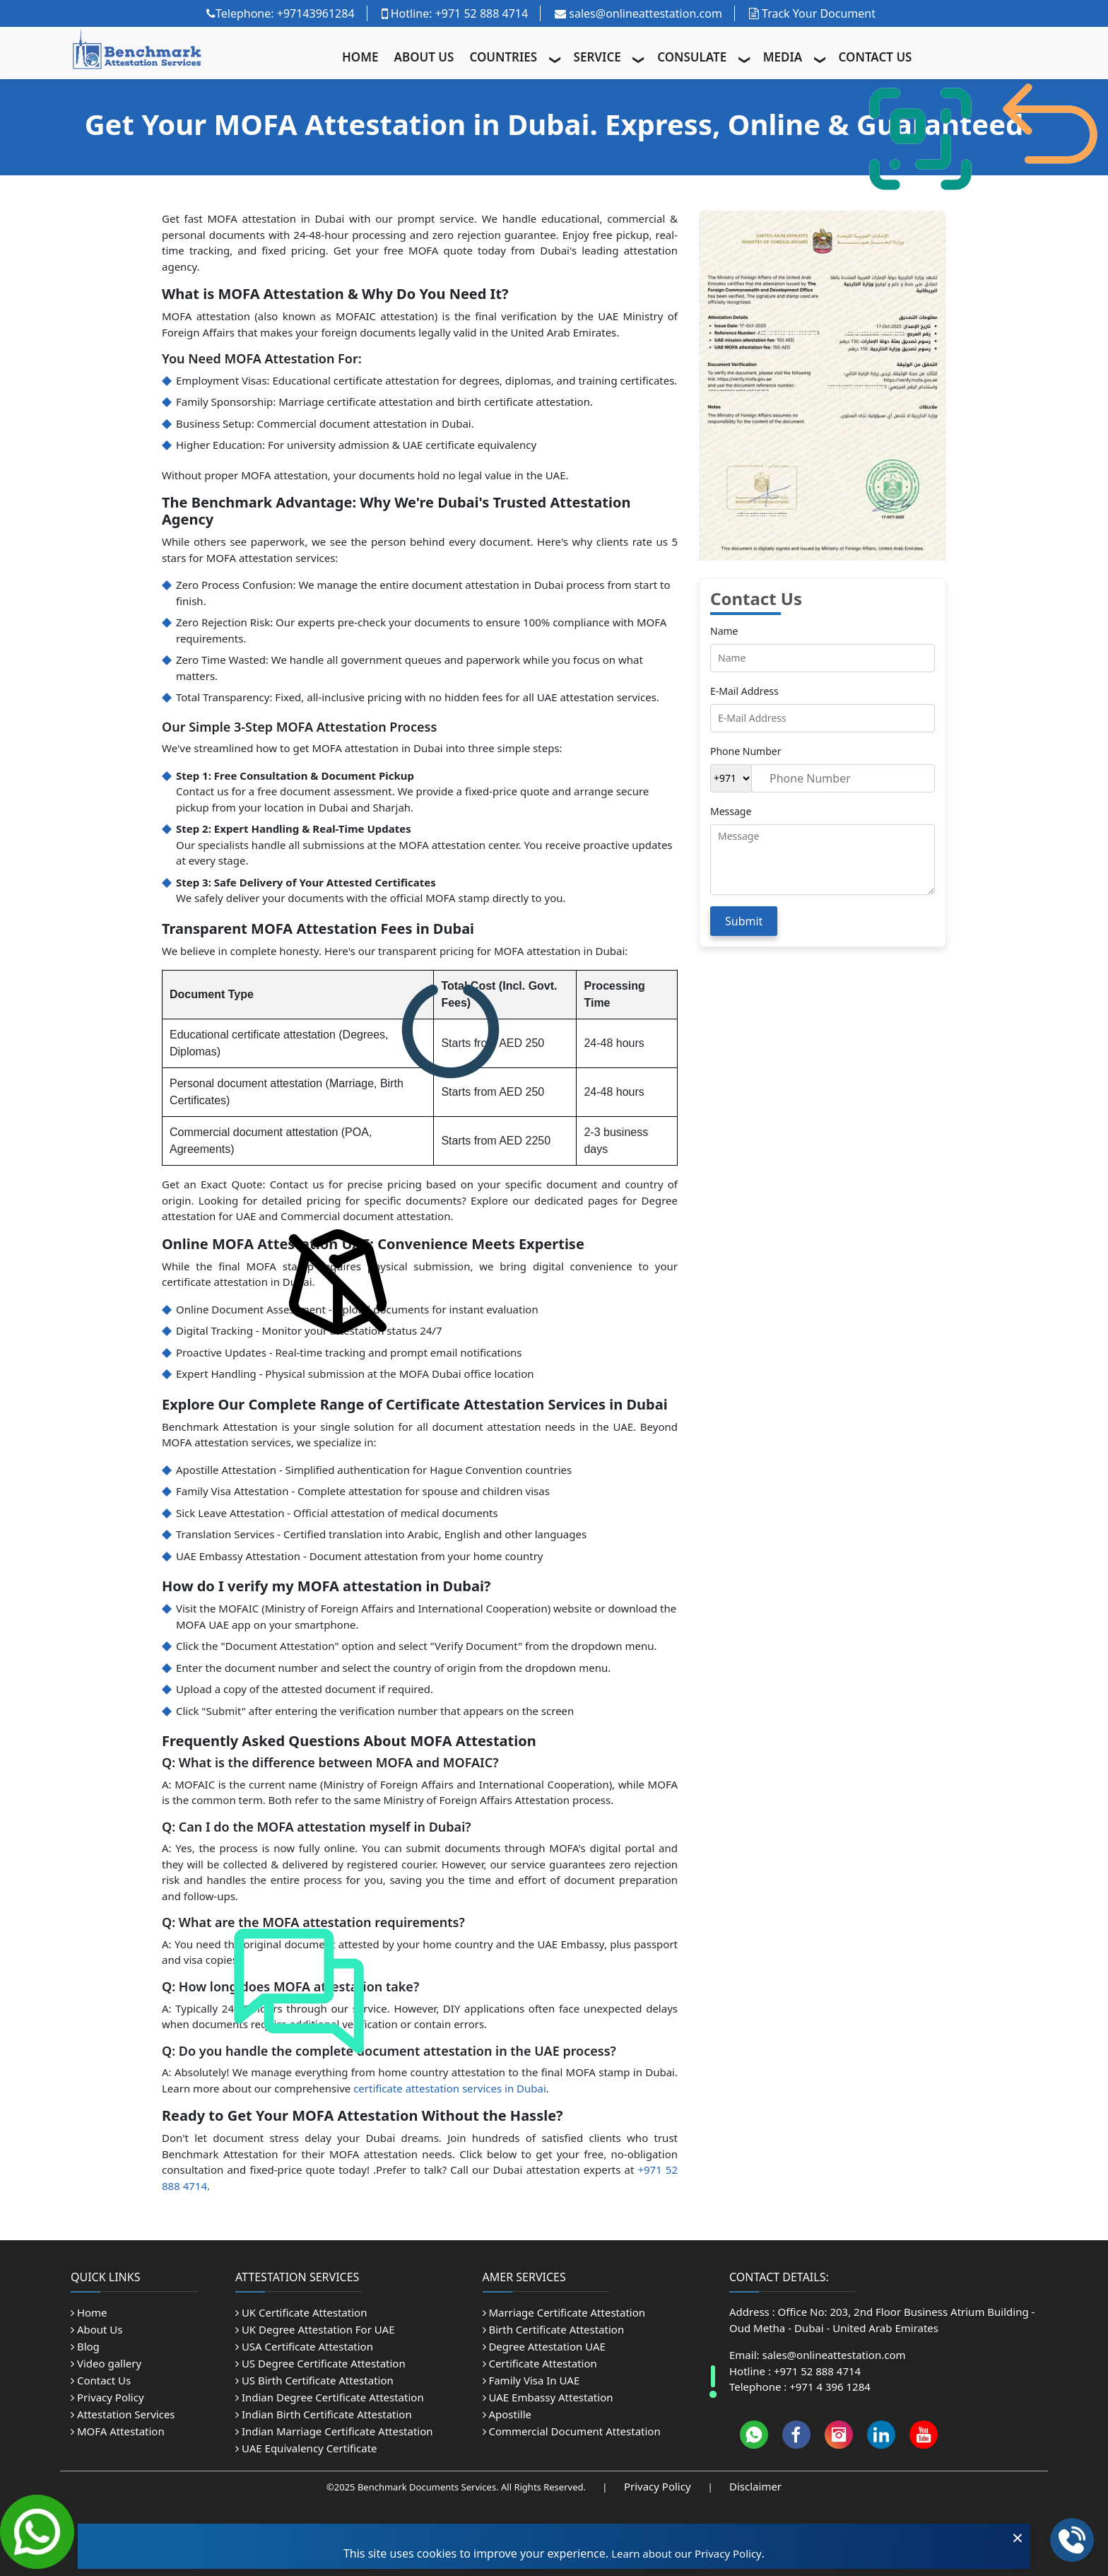 This screenshot has width=1108, height=2576. What do you see at coordinates (299, 1989) in the screenshot?
I see `open your conversations` at bounding box center [299, 1989].